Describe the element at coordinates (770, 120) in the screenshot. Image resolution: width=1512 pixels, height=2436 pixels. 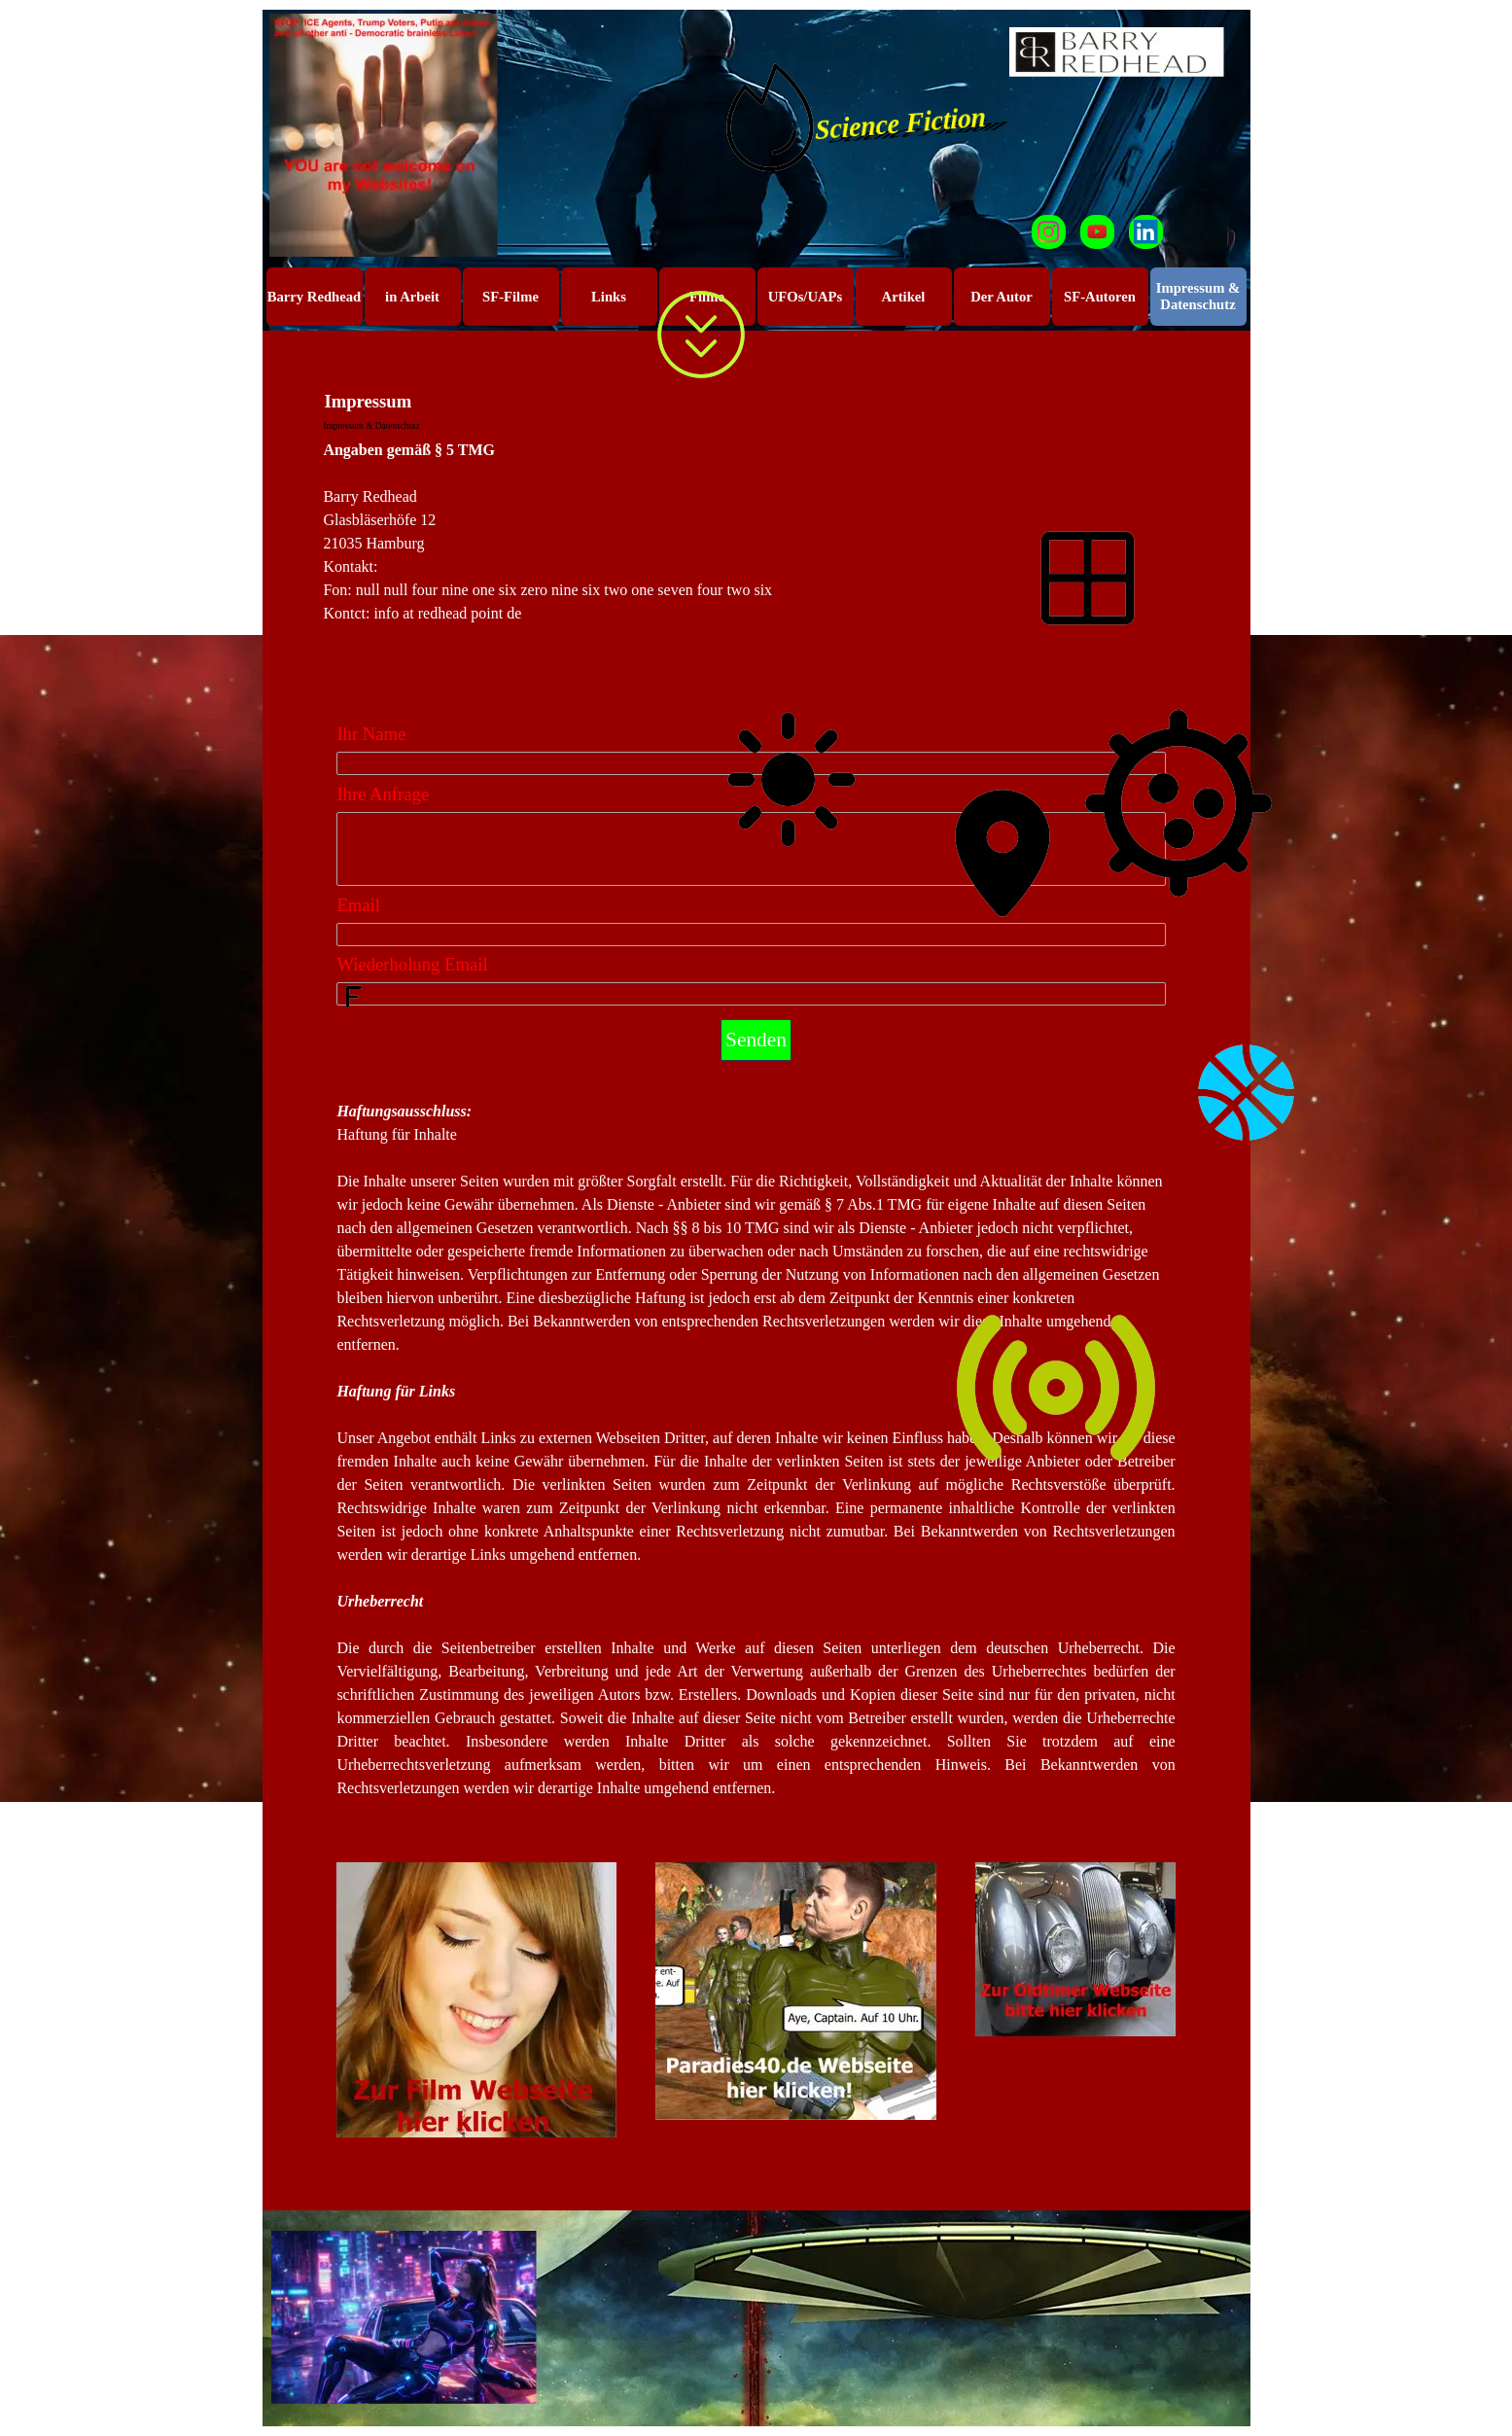
I see `indicates trending or popular content` at that location.